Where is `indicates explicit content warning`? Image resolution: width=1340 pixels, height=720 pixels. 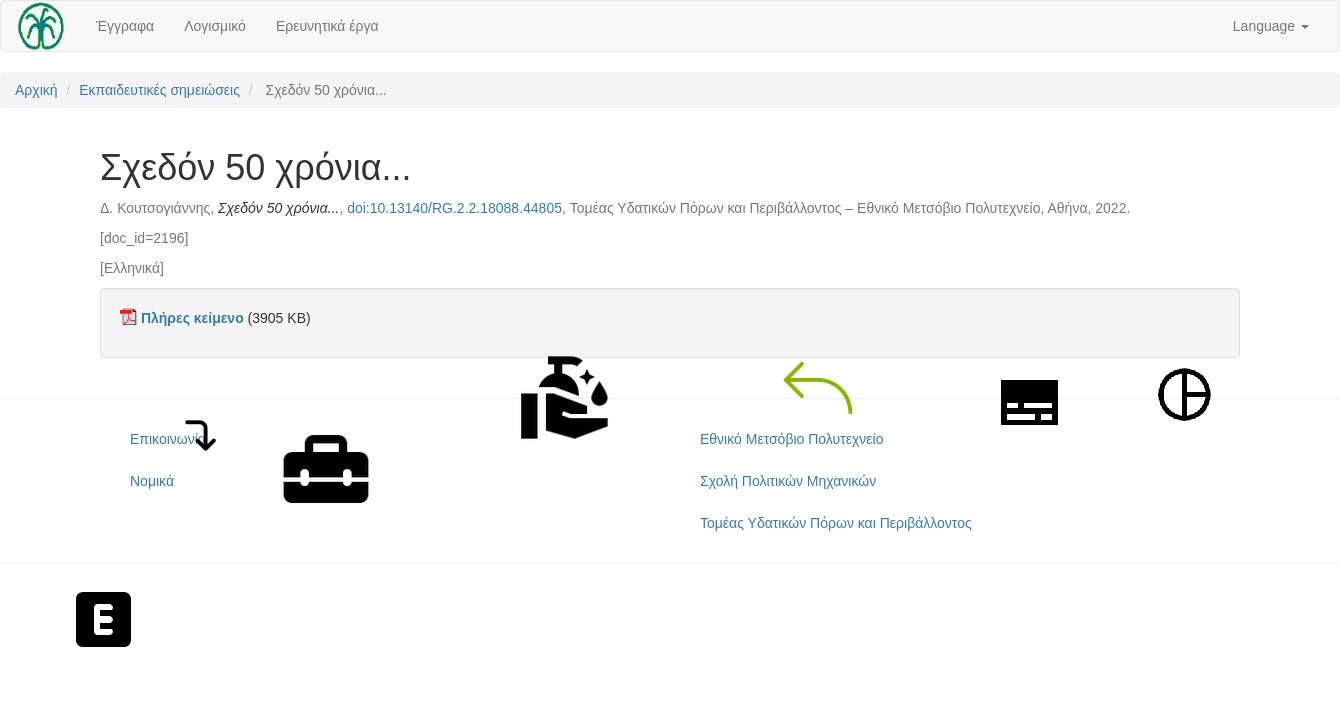
indicates explicit content warning is located at coordinates (103, 619).